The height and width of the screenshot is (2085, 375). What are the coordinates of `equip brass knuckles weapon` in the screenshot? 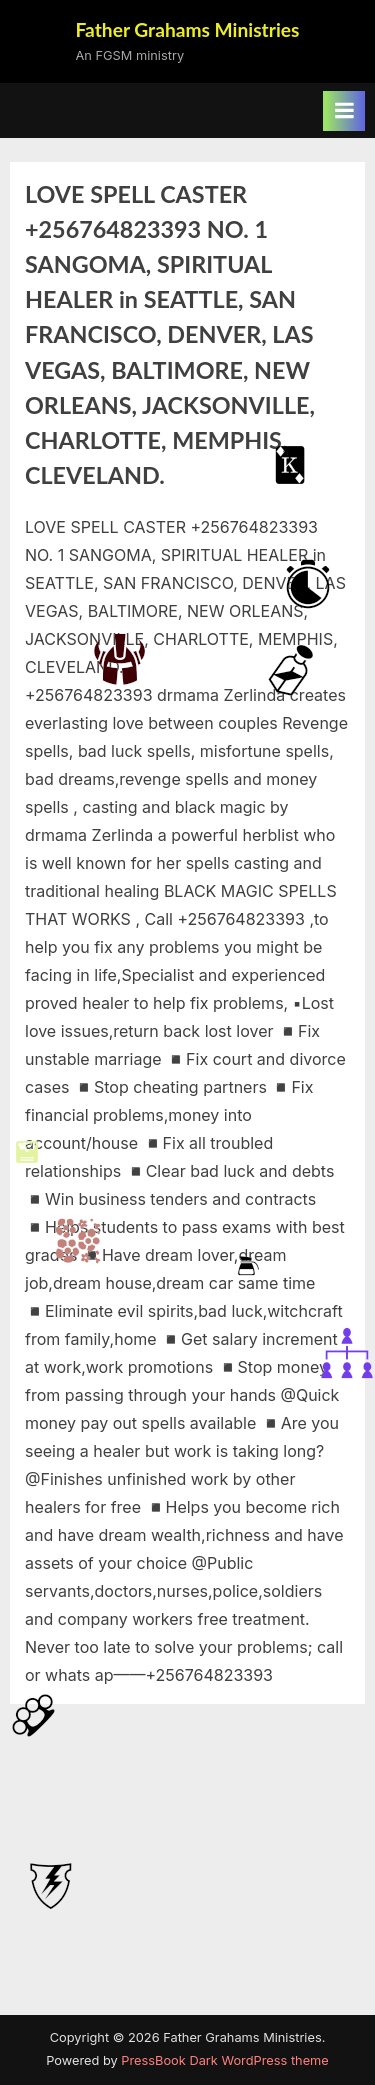 It's located at (33, 1715).